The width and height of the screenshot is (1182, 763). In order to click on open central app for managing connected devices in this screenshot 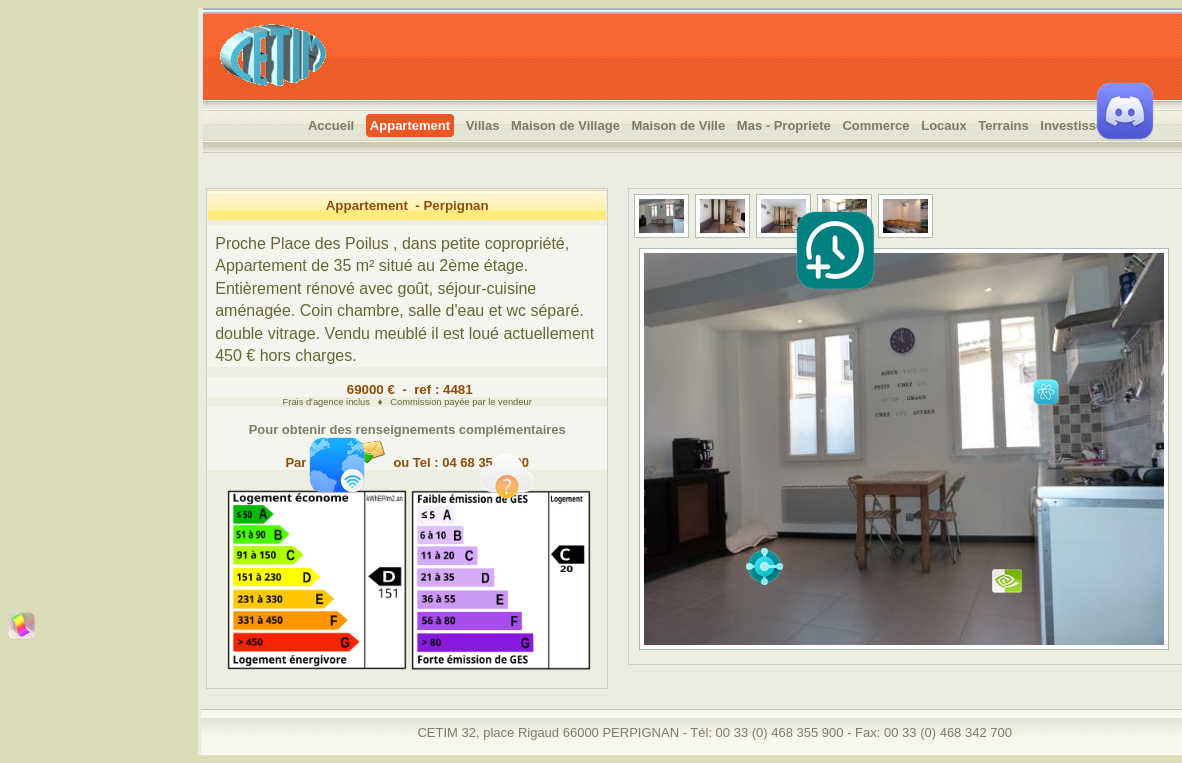, I will do `click(764, 566)`.